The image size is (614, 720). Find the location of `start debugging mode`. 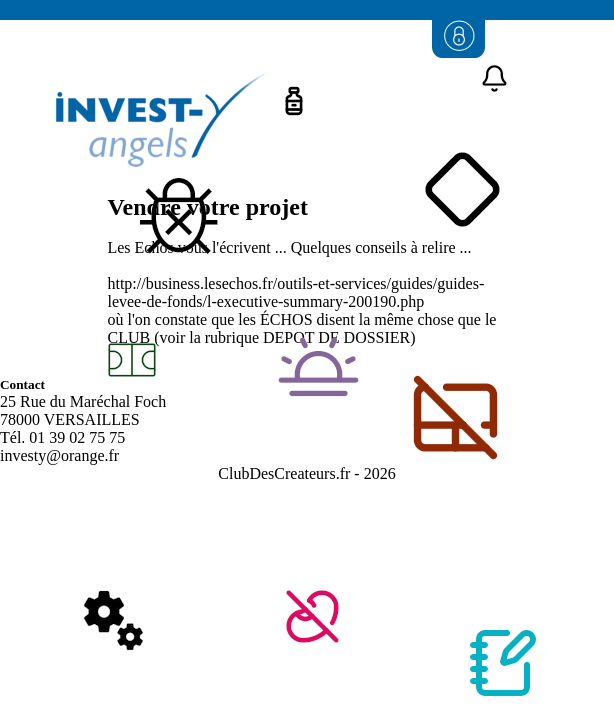

start debugging mode is located at coordinates (179, 217).